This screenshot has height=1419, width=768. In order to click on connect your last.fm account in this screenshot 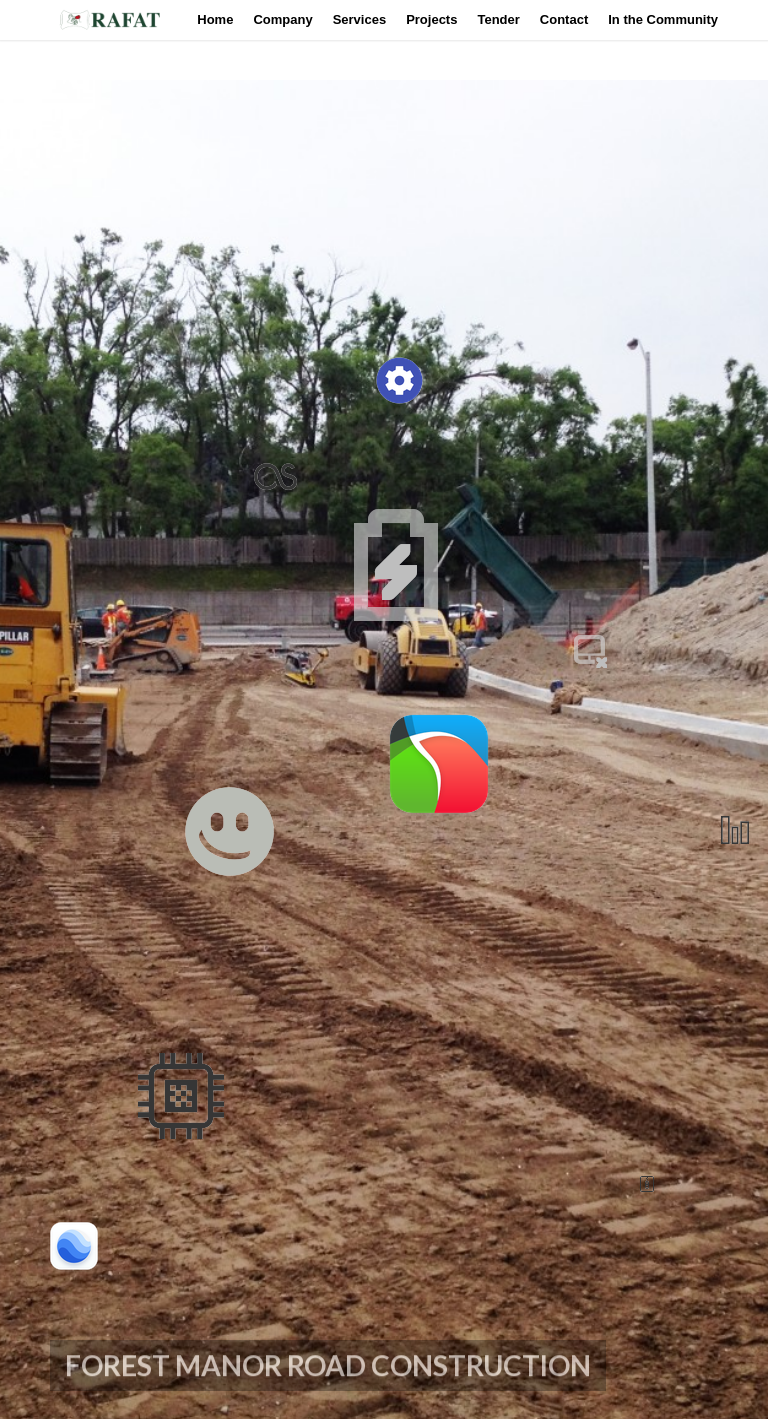, I will do `click(275, 473)`.